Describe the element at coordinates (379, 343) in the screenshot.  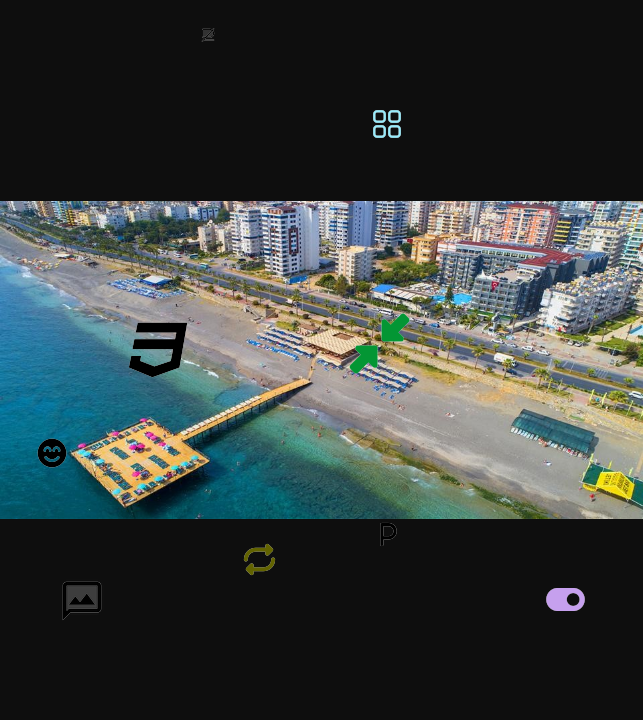
I see `compress or minimize content` at that location.